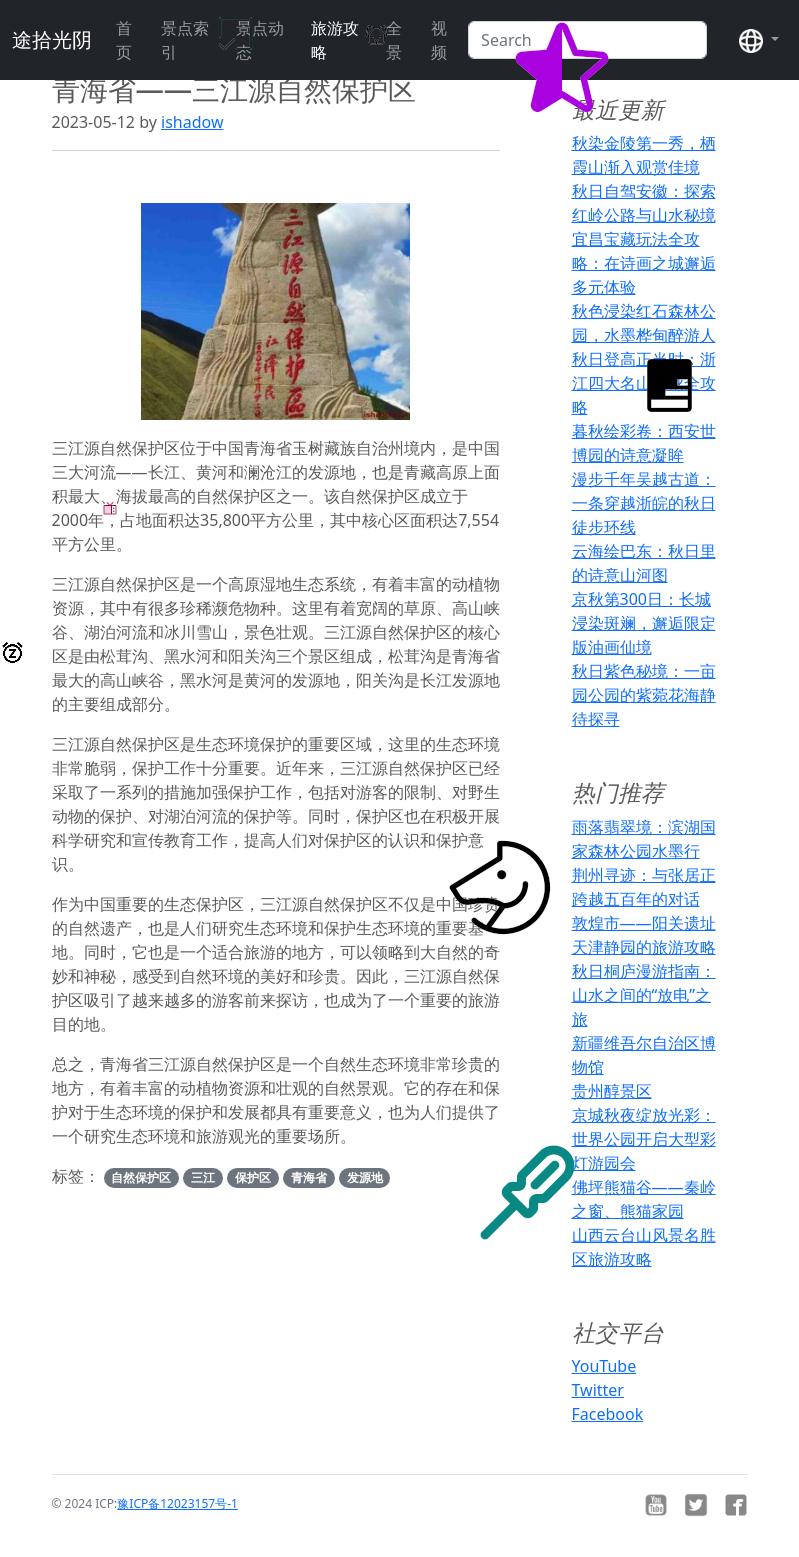 The width and height of the screenshot is (799, 1557). Describe the element at coordinates (503, 887) in the screenshot. I see `access equestrian or horse-related features` at that location.